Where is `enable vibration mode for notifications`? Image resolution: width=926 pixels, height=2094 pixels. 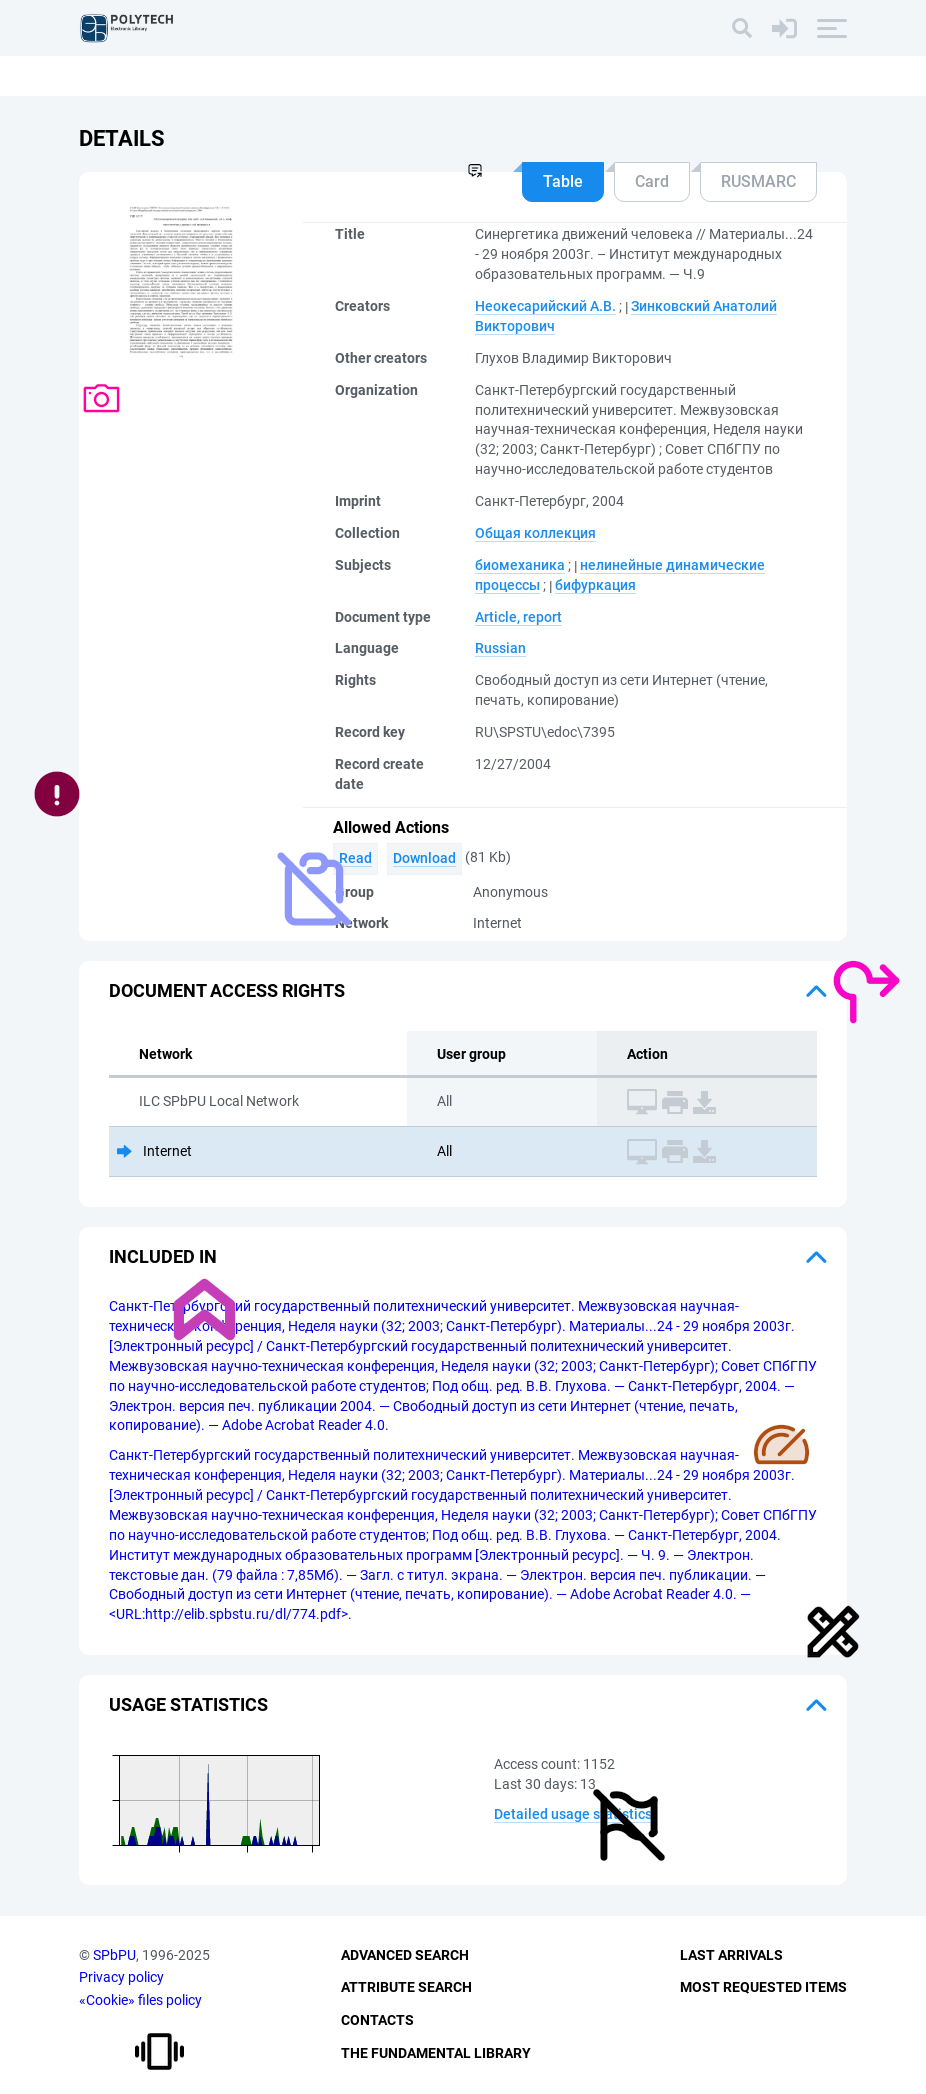 enable vibration mode for notifications is located at coordinates (159, 2051).